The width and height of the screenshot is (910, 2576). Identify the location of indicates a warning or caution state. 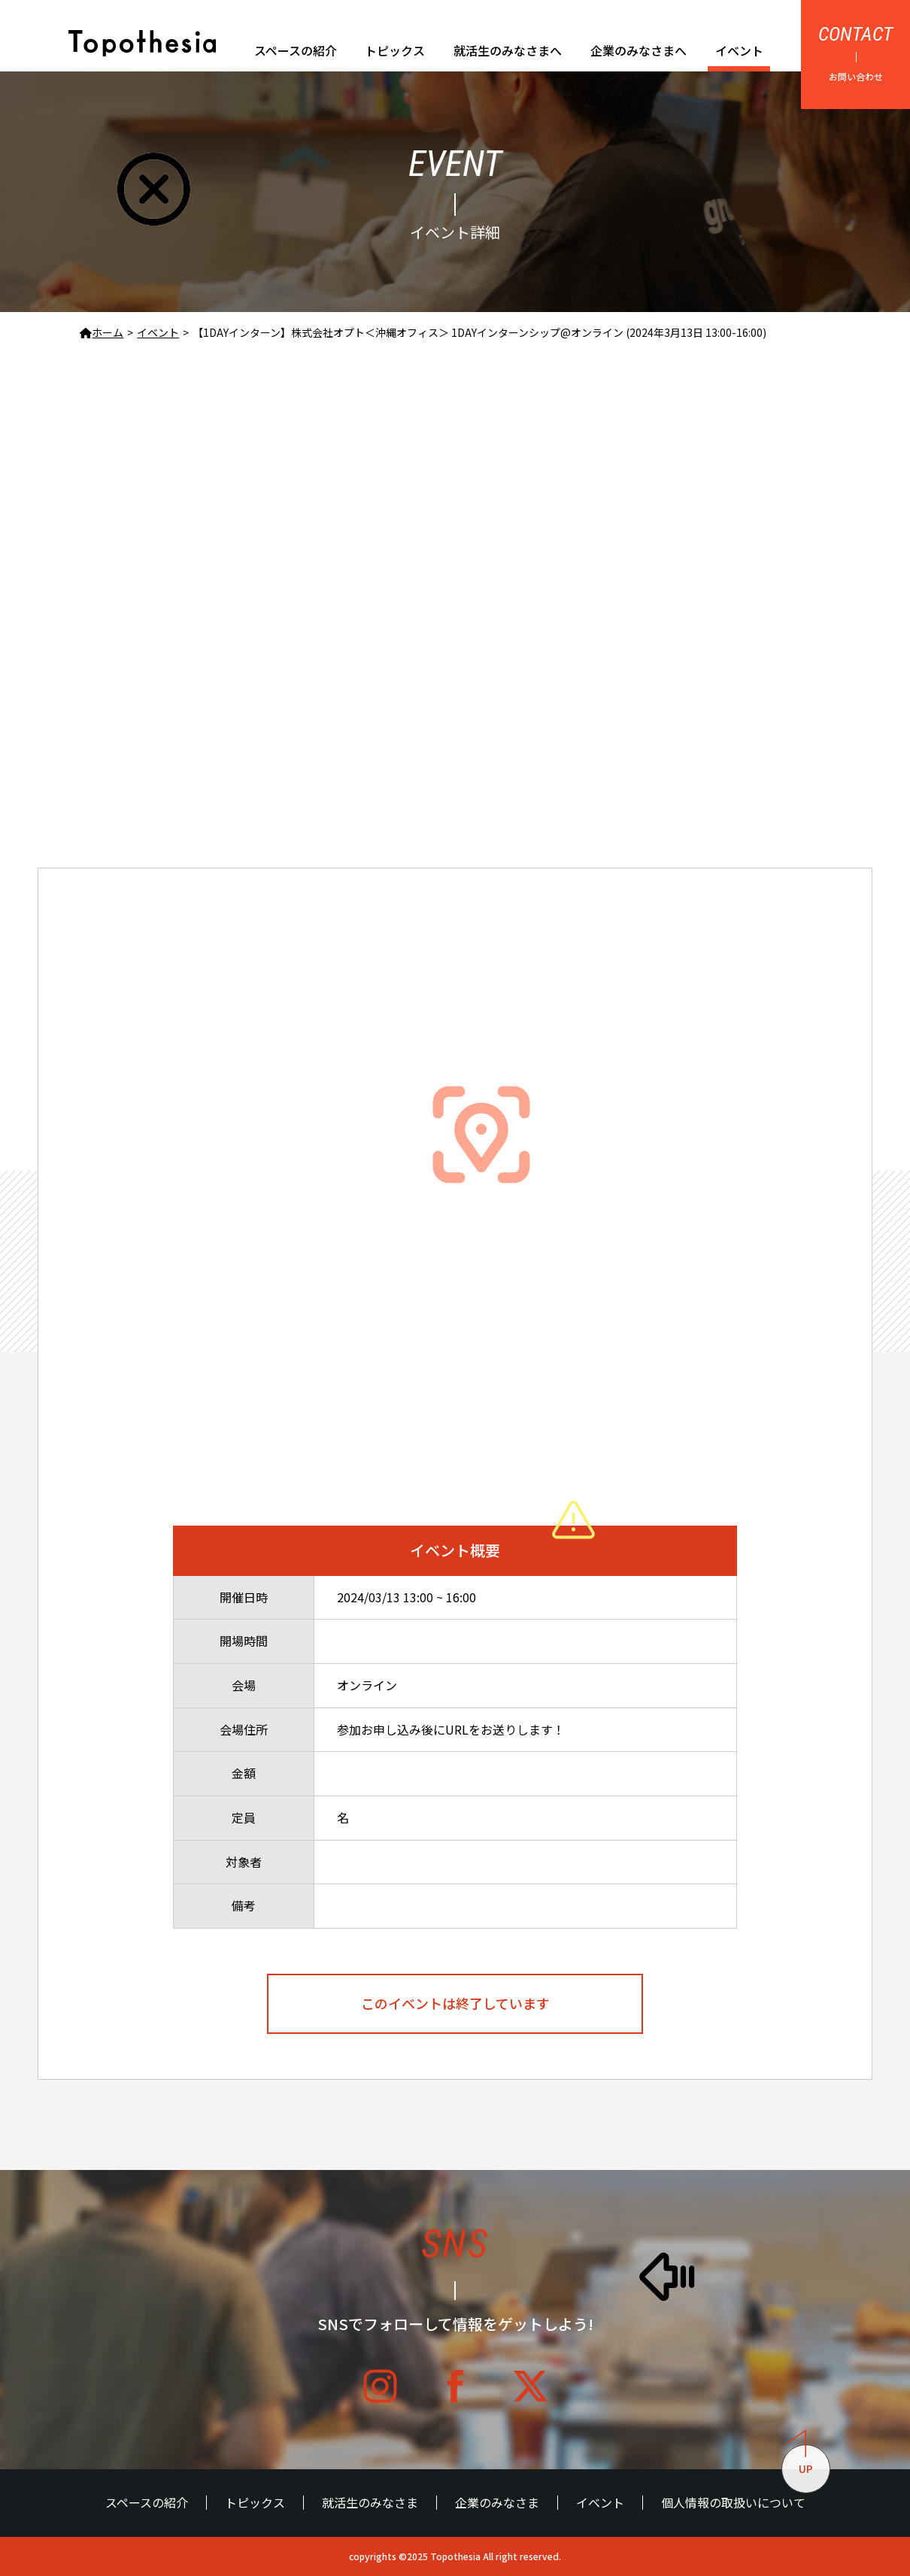
(573, 1519).